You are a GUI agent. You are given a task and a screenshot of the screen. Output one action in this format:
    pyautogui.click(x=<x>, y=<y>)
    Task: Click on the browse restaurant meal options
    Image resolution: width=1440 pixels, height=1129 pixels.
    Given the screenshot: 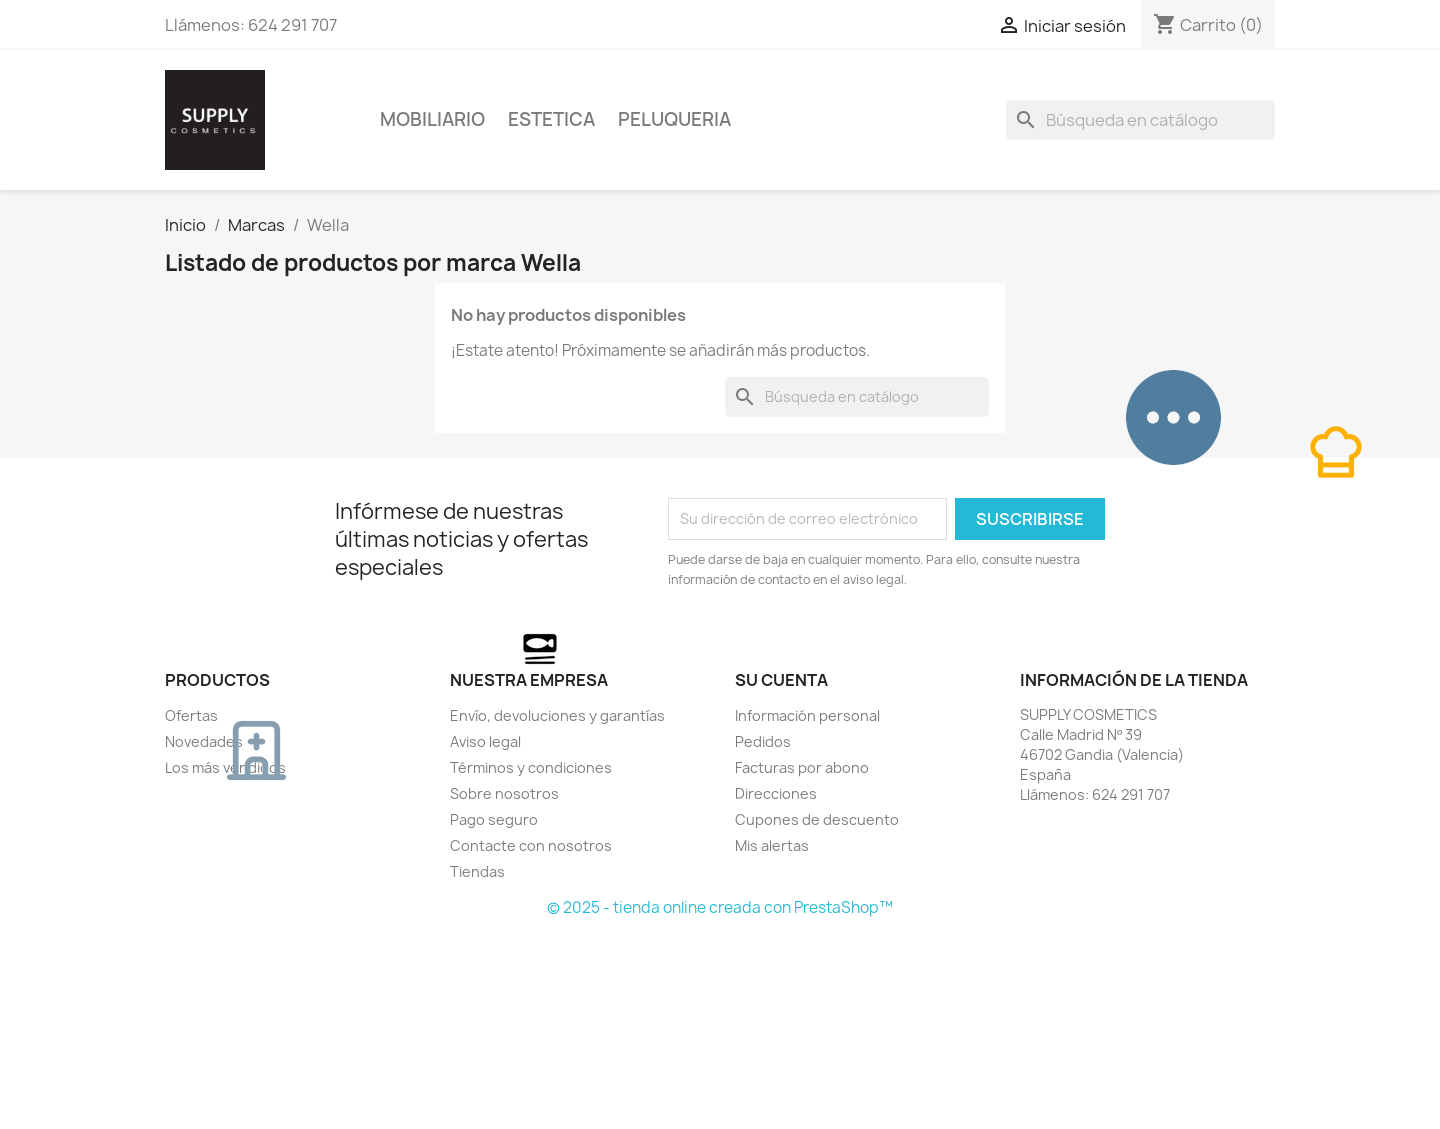 What is the action you would take?
    pyautogui.click(x=540, y=649)
    